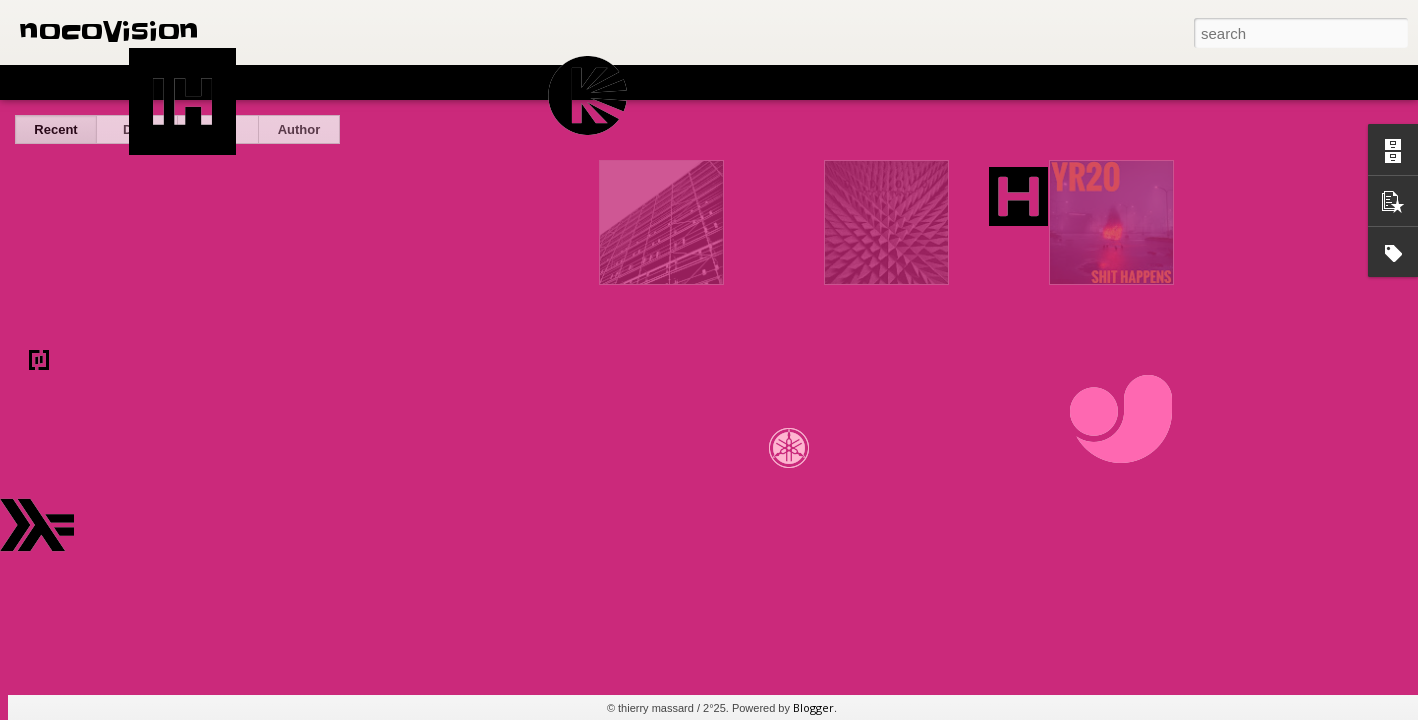 This screenshot has height=720, width=1418. Describe the element at coordinates (1121, 419) in the screenshot. I see `ultralytics company logo` at that location.